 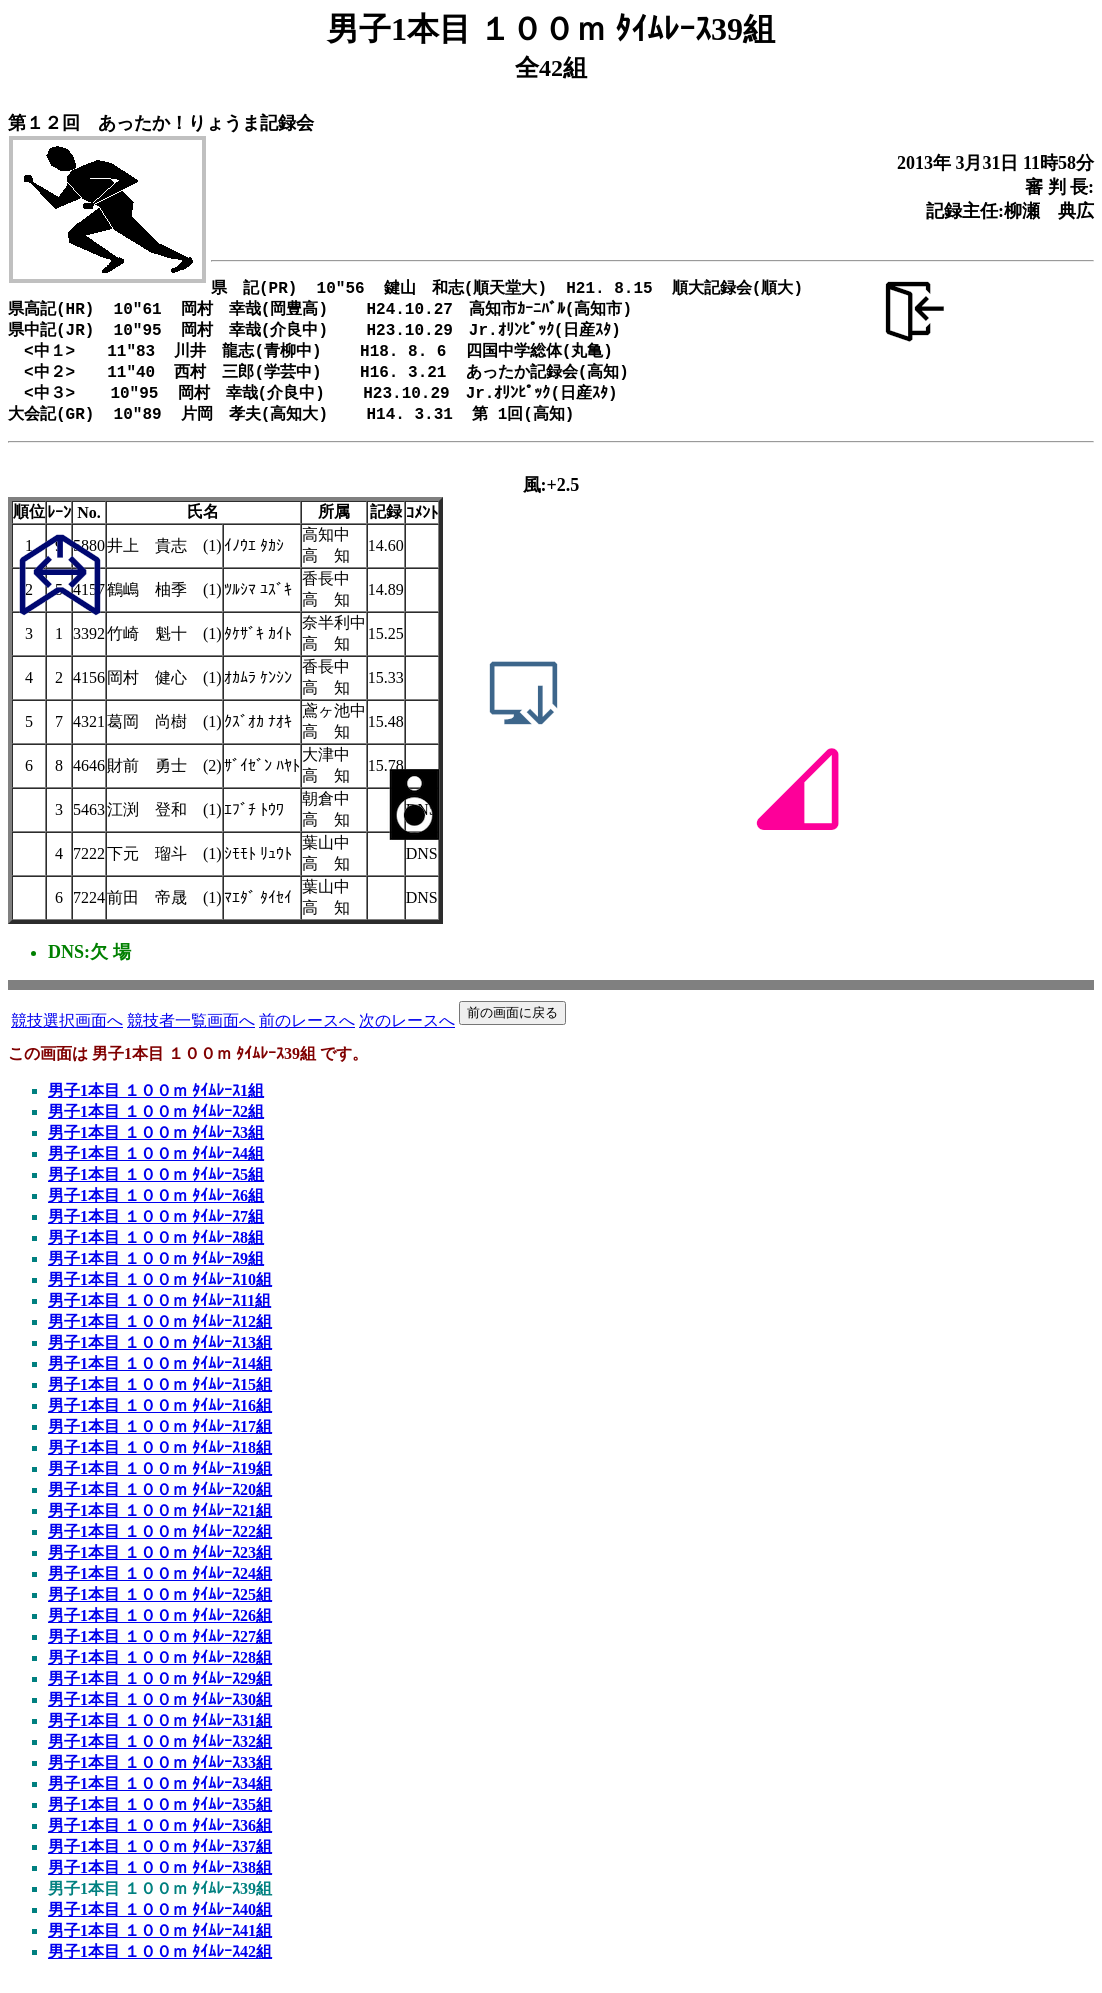 What do you see at coordinates (60, 575) in the screenshot?
I see `mirror or flip content horizontally` at bounding box center [60, 575].